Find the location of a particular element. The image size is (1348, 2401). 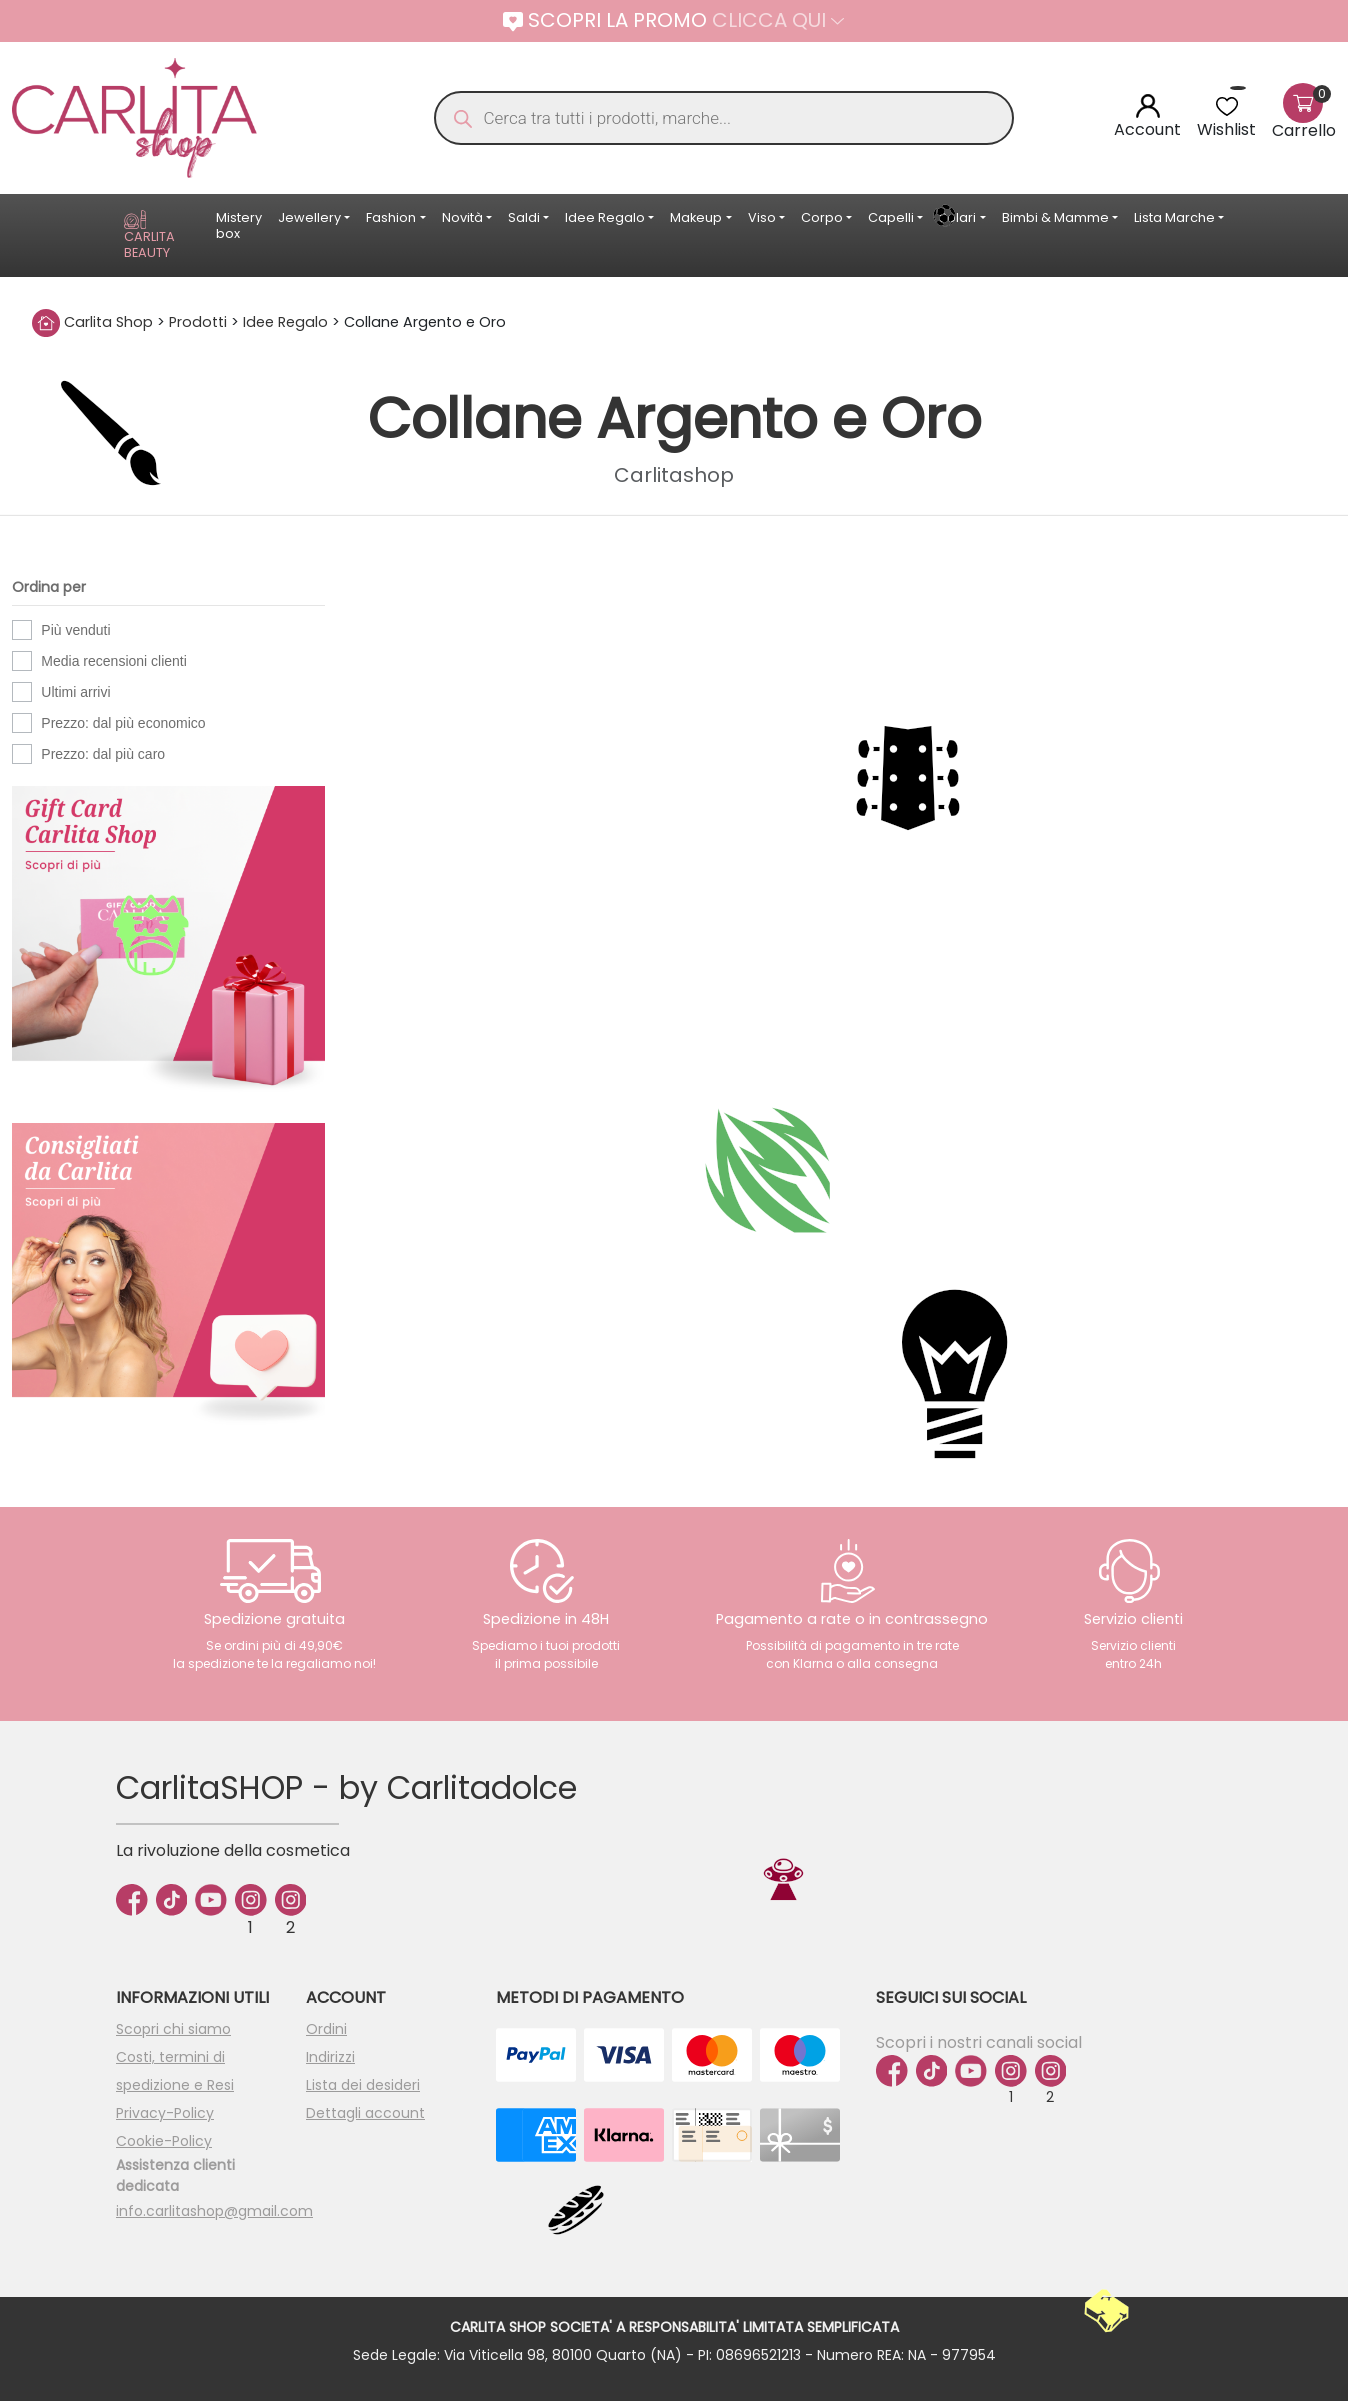

access food or dining options is located at coordinates (576, 2210).